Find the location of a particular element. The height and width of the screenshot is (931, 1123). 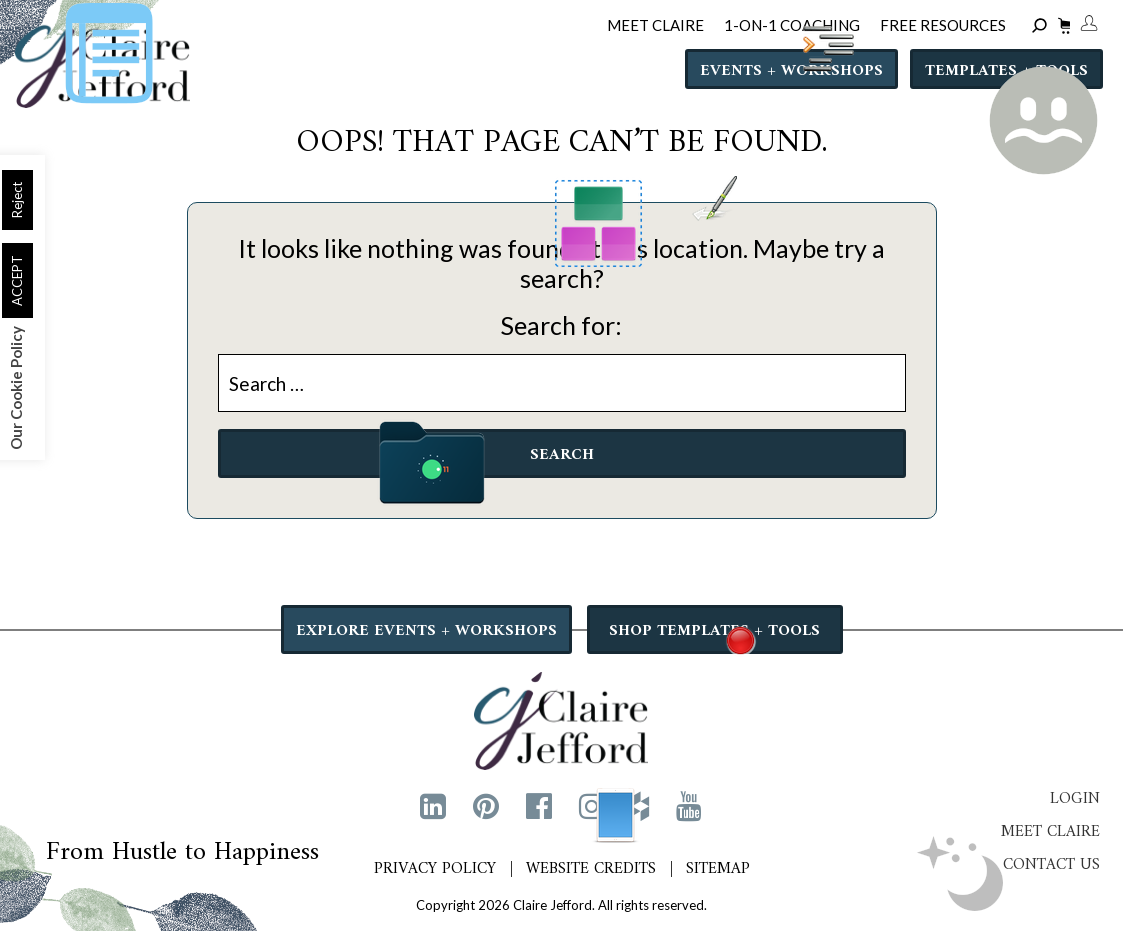

indicates a warning or concerning status is located at coordinates (1043, 120).